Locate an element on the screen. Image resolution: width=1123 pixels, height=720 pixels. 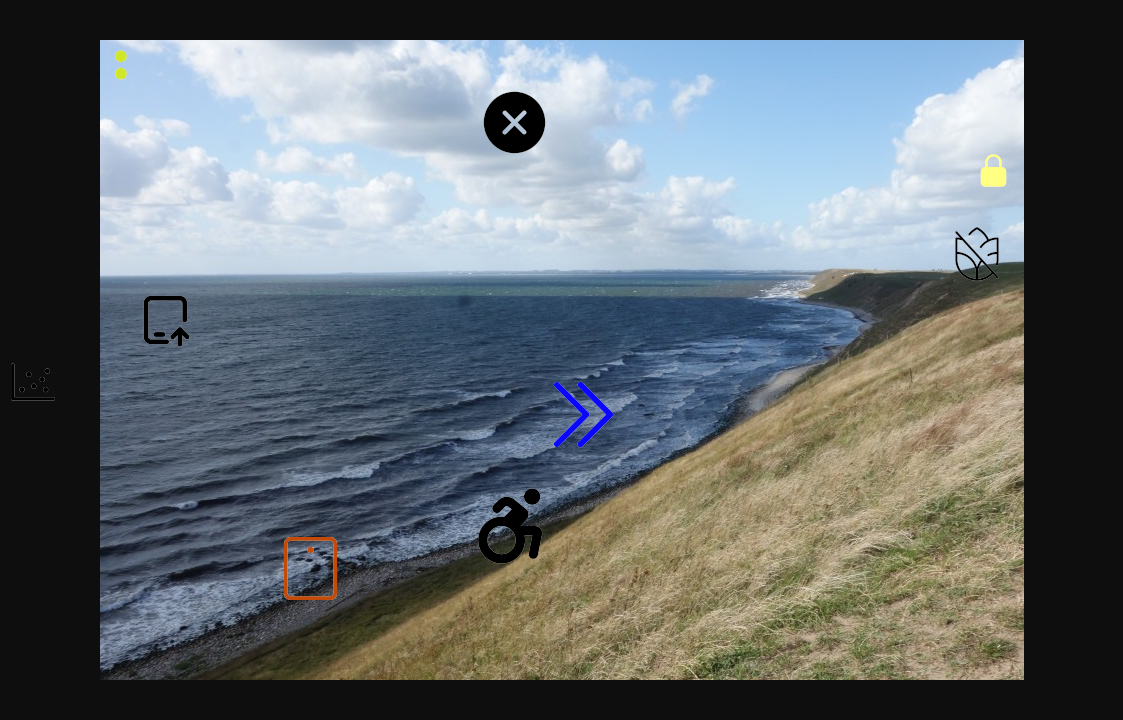
view scatter plot data is located at coordinates (33, 382).